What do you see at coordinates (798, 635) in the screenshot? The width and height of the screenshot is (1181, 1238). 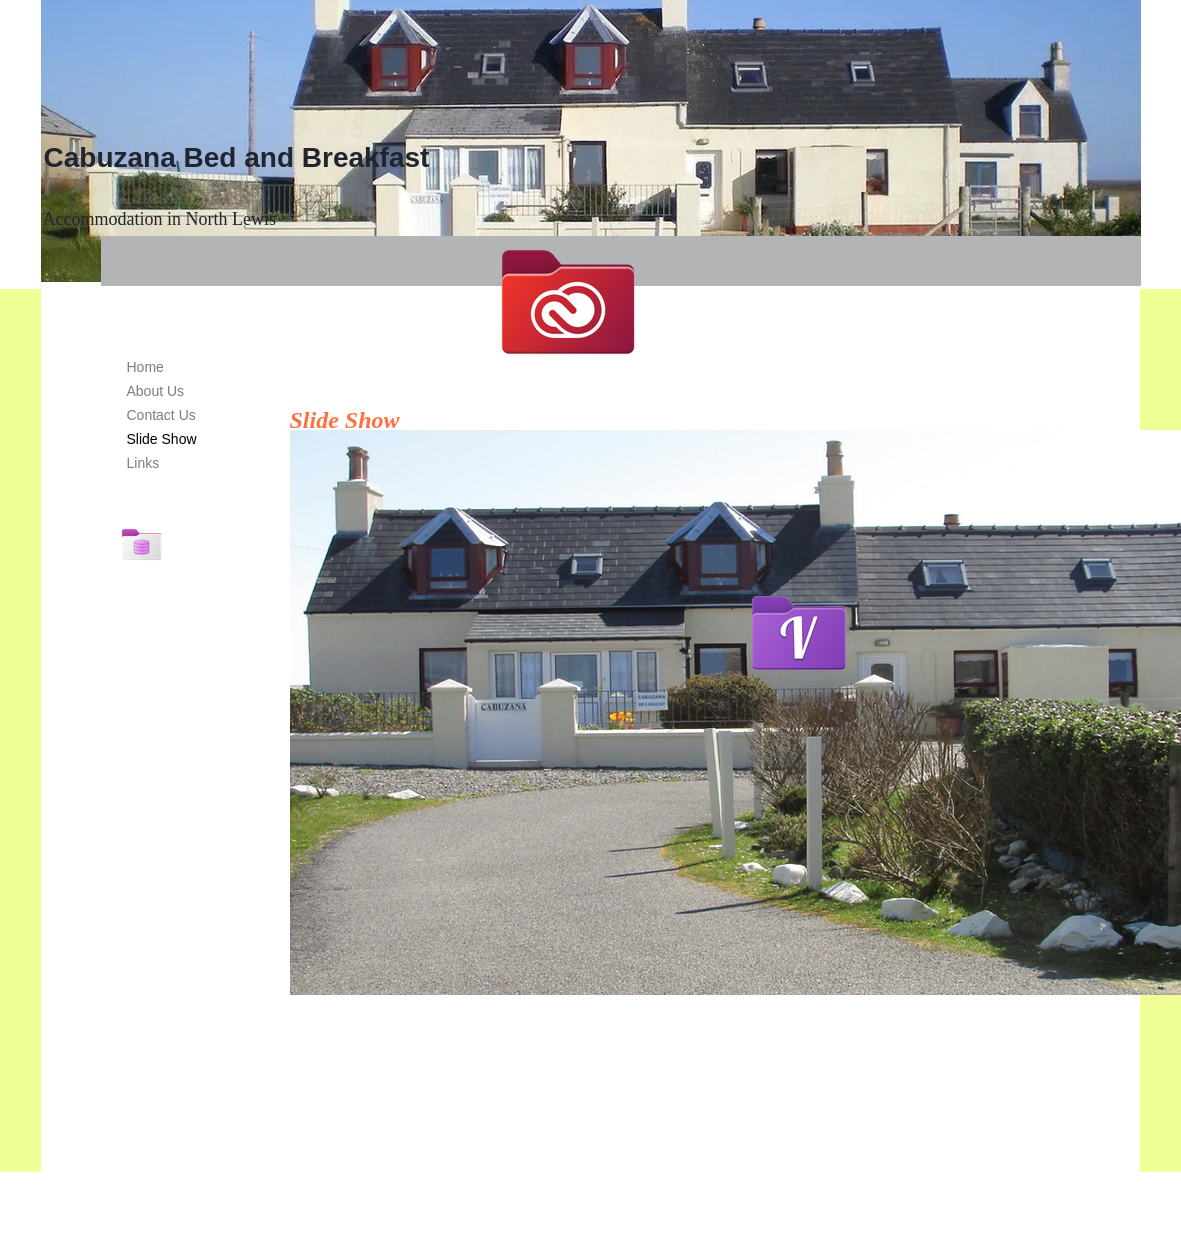 I see `open folder containing vala programming files` at bounding box center [798, 635].